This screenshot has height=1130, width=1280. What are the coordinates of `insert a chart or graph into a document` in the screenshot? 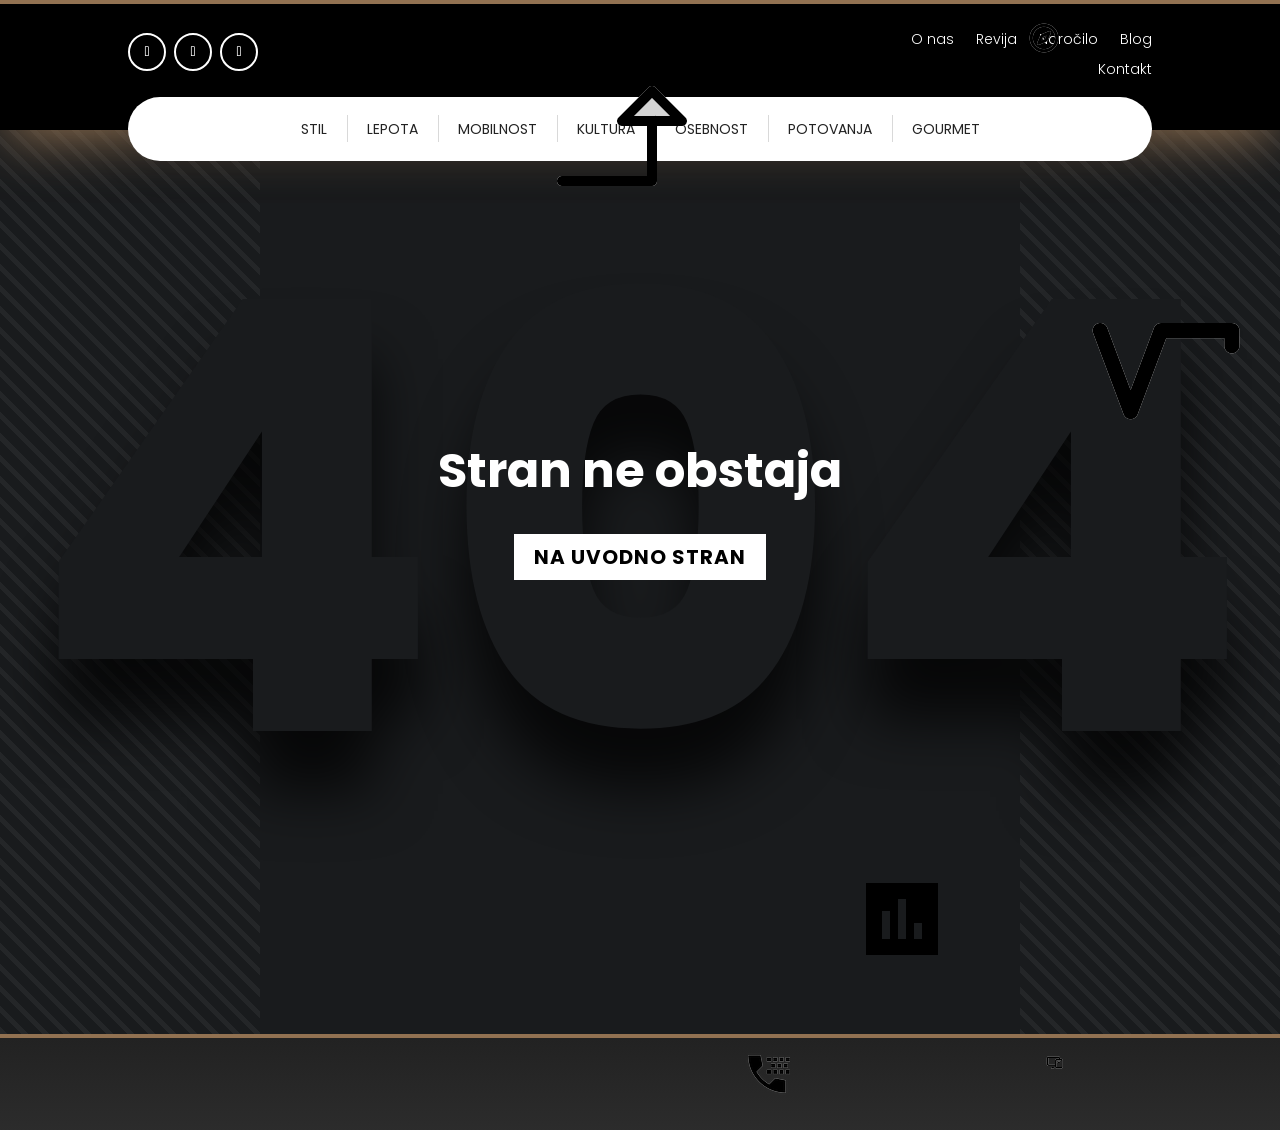 It's located at (902, 919).